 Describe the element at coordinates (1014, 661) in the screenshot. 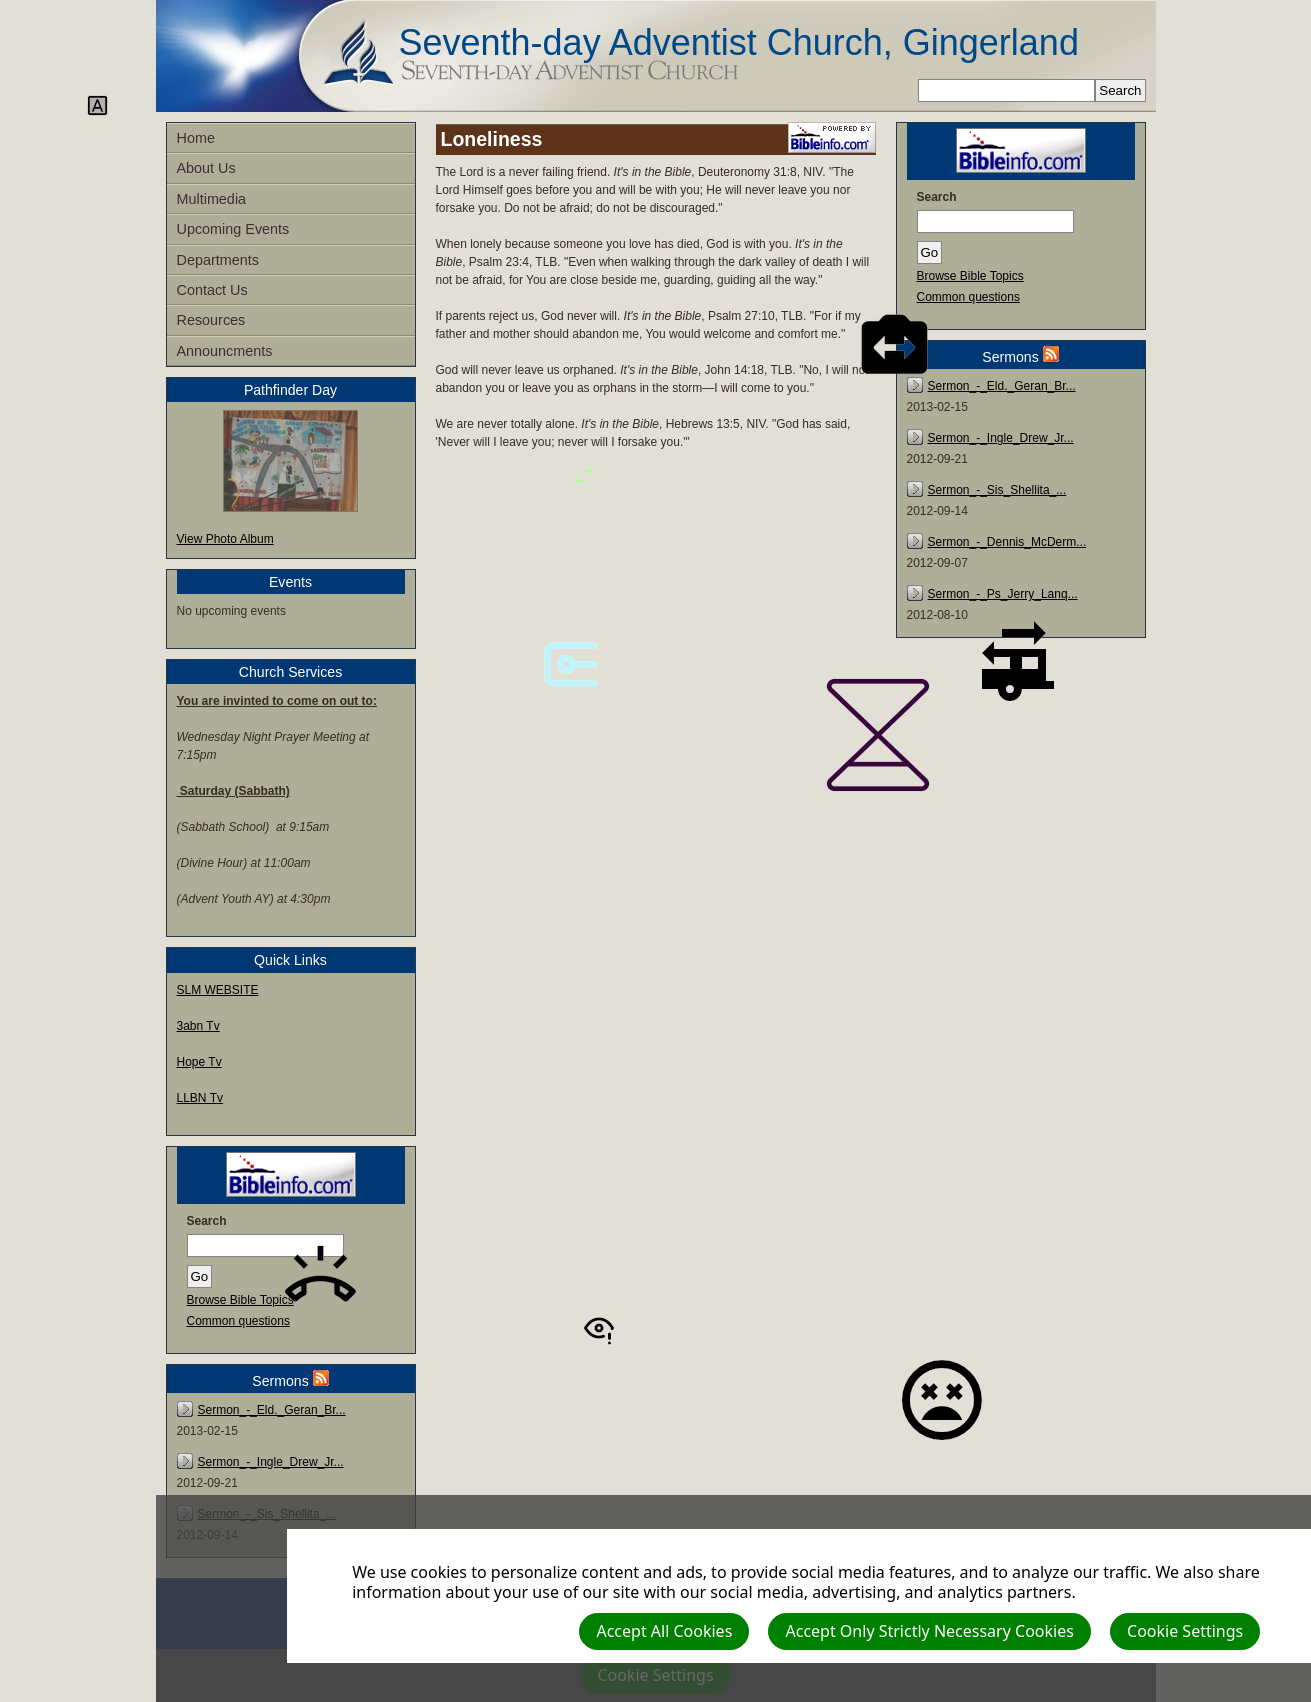

I see `indicates RV hookup amenities available` at that location.